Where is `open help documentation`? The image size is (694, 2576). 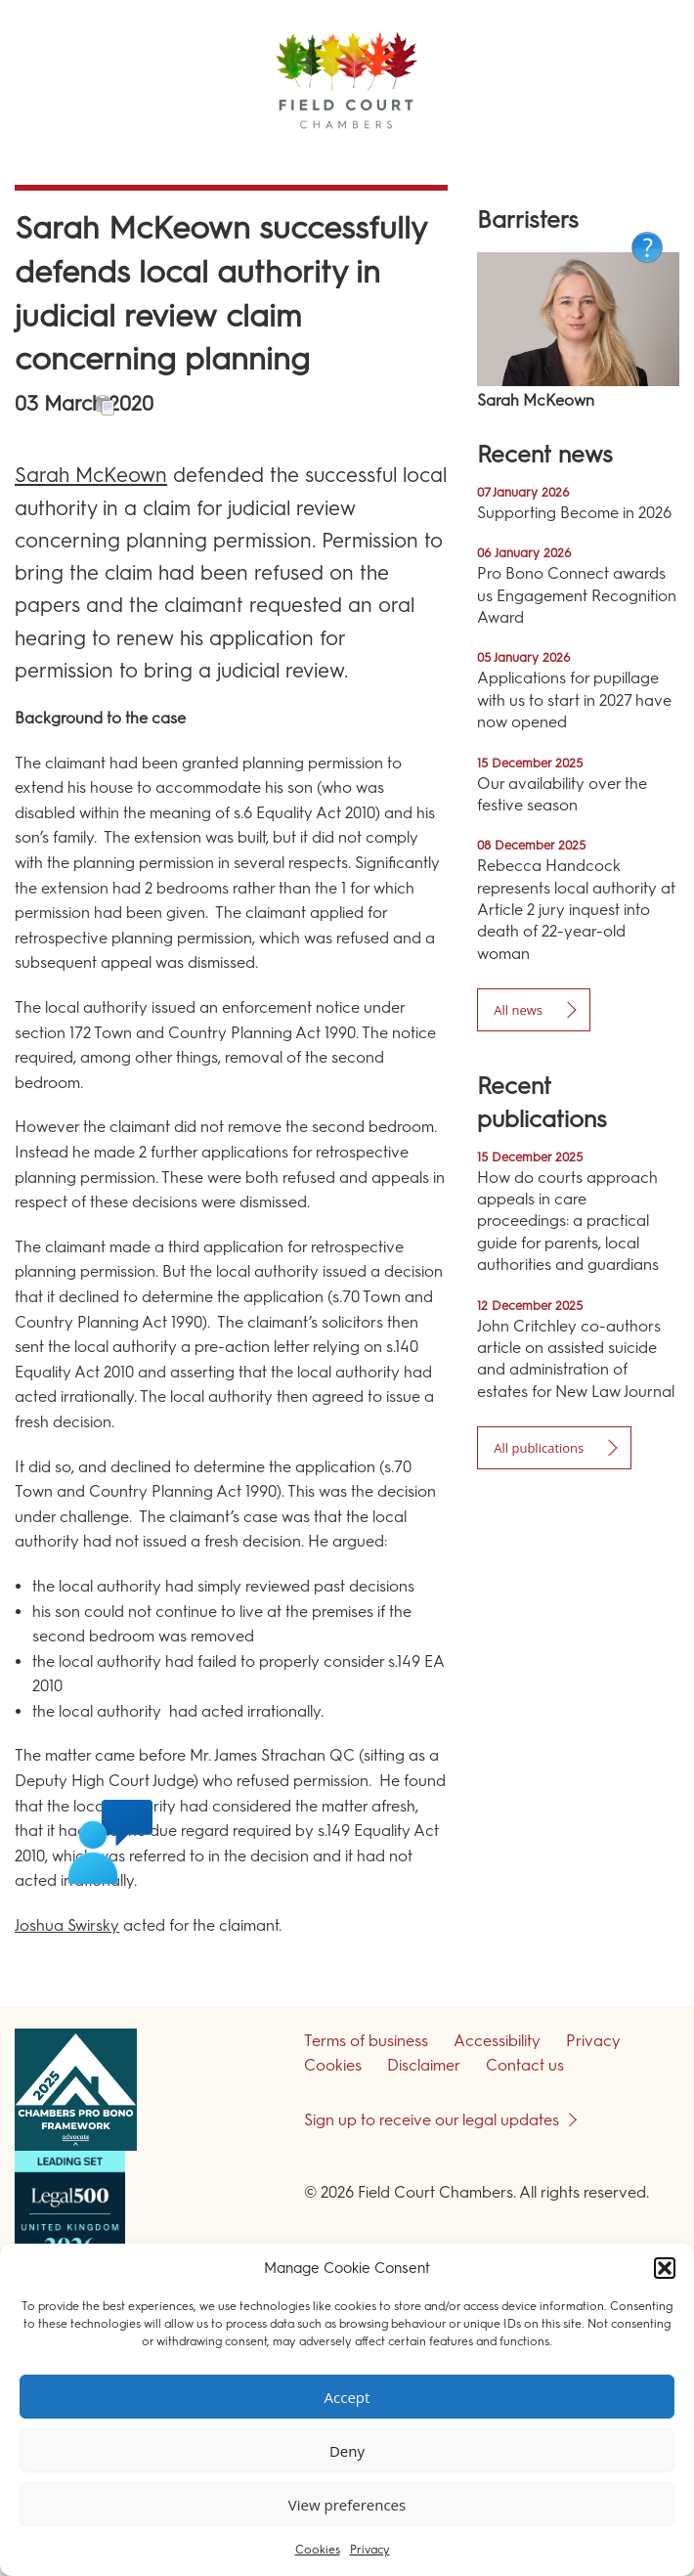
open help documentation is located at coordinates (647, 247).